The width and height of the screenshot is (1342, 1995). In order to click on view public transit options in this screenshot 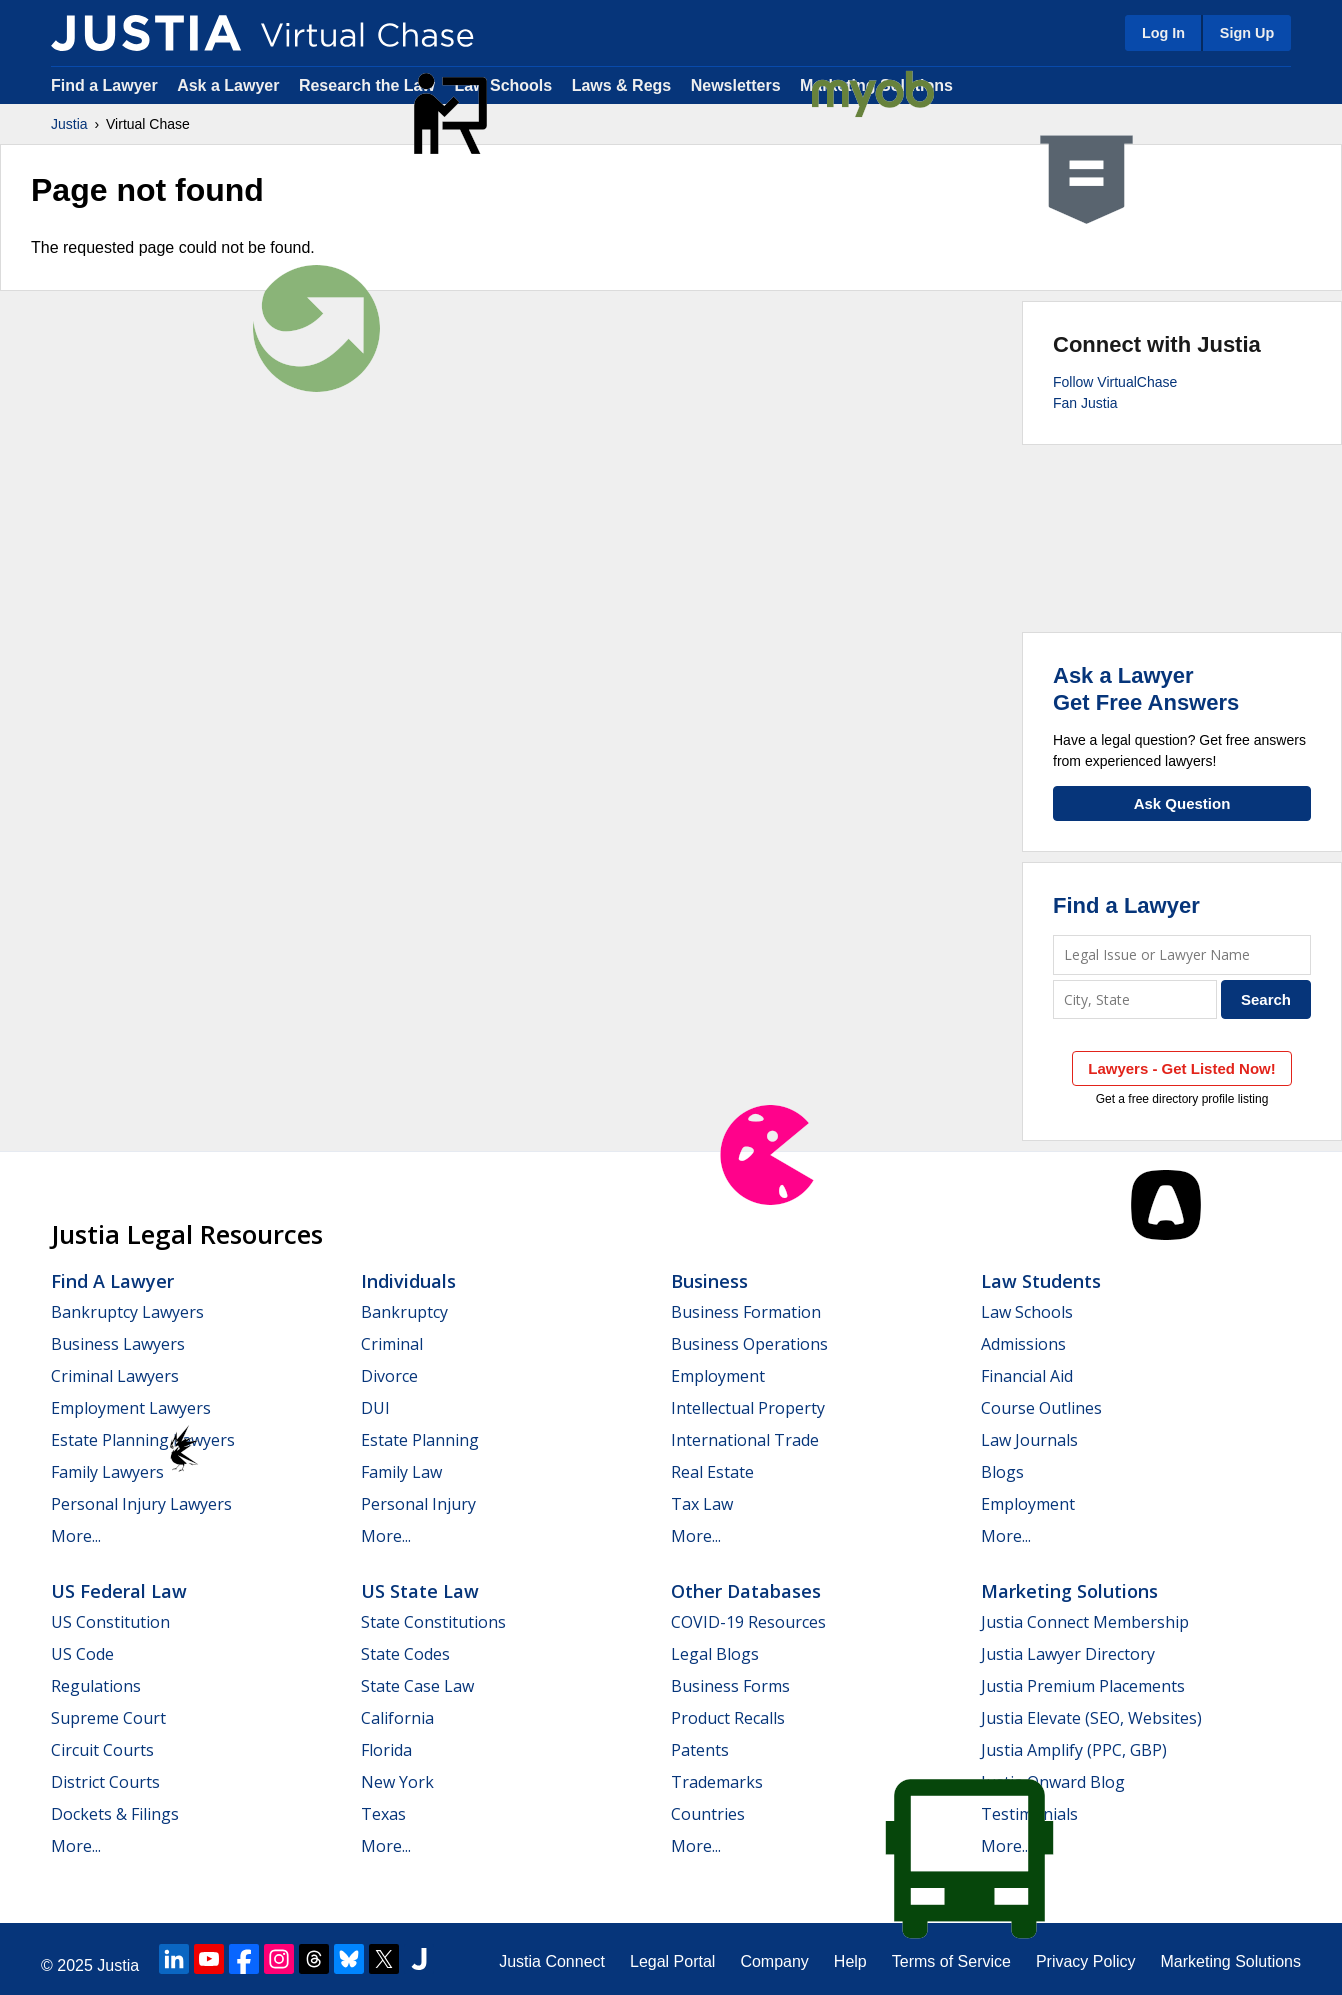, I will do `click(969, 1854)`.